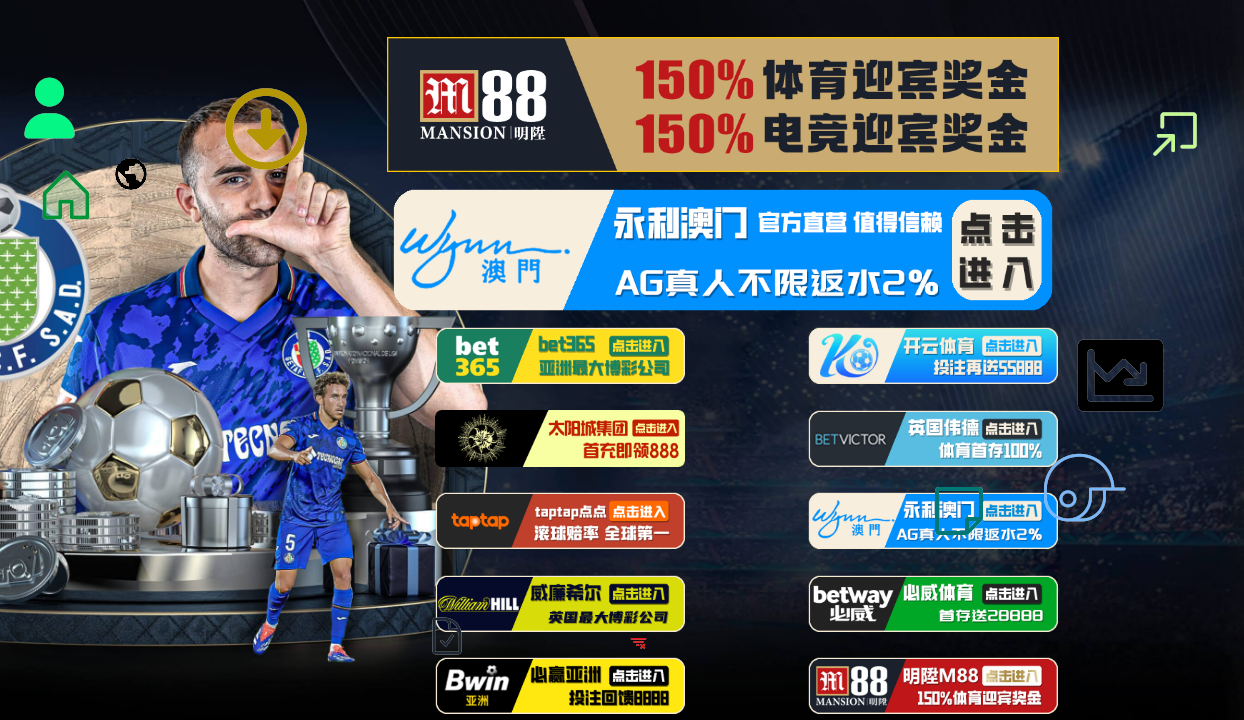  What do you see at coordinates (1120, 375) in the screenshot?
I see `view declining trend or performance data` at bounding box center [1120, 375].